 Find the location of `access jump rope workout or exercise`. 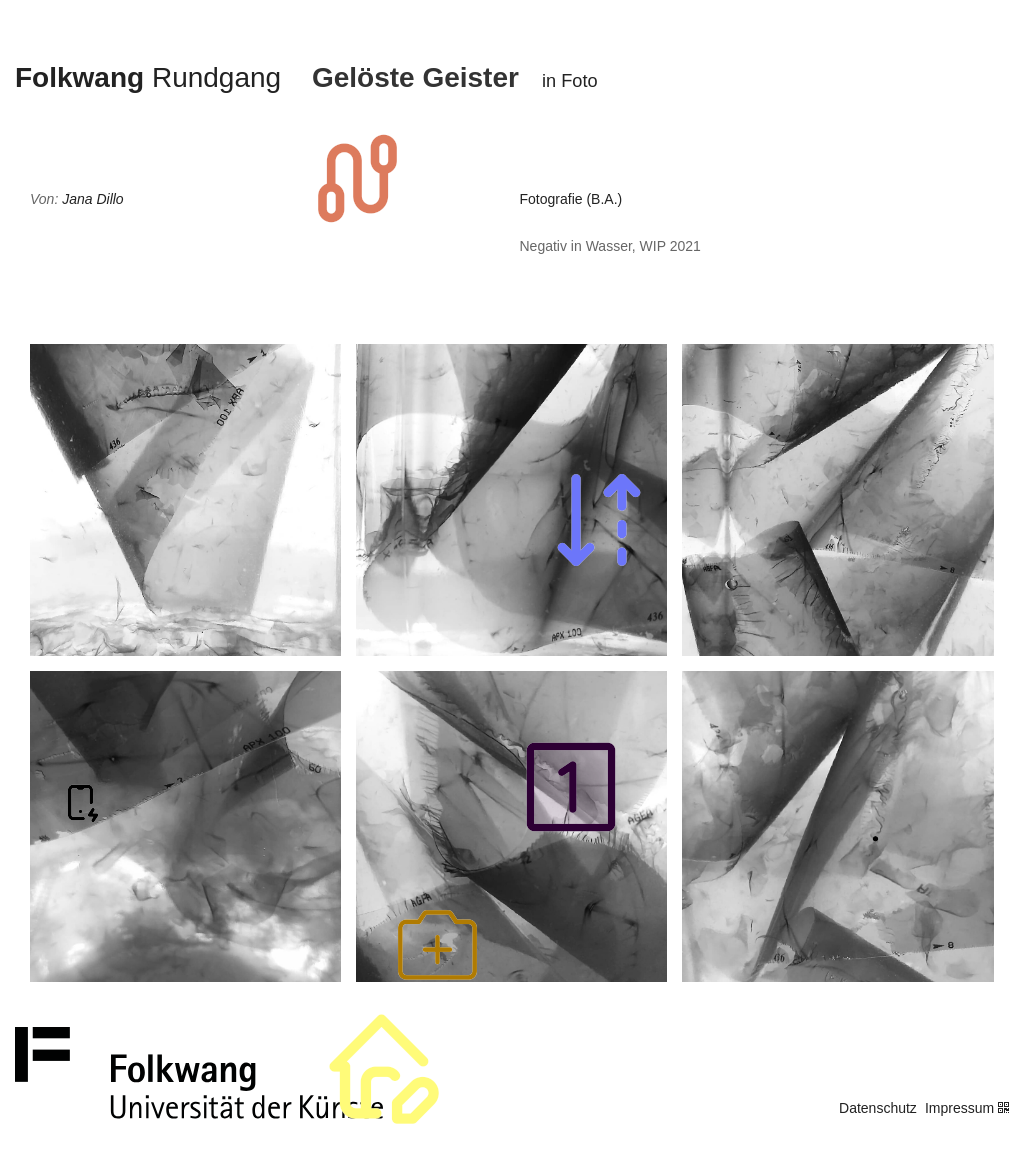

access jump rope workout or exercise is located at coordinates (357, 178).